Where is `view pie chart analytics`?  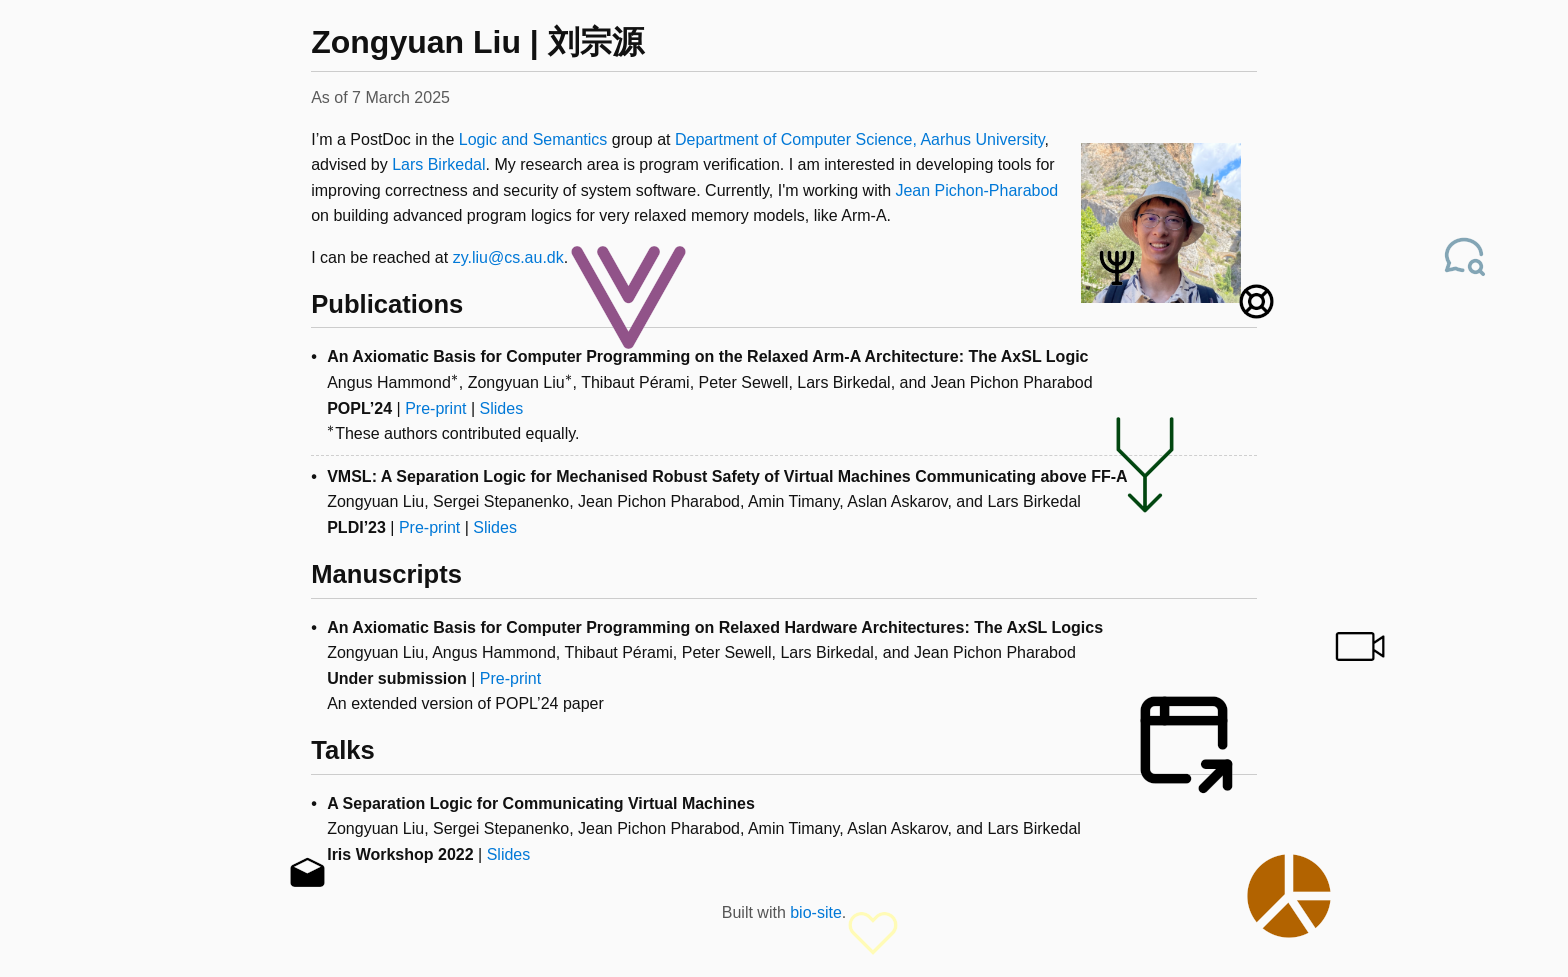 view pie chart analytics is located at coordinates (1289, 896).